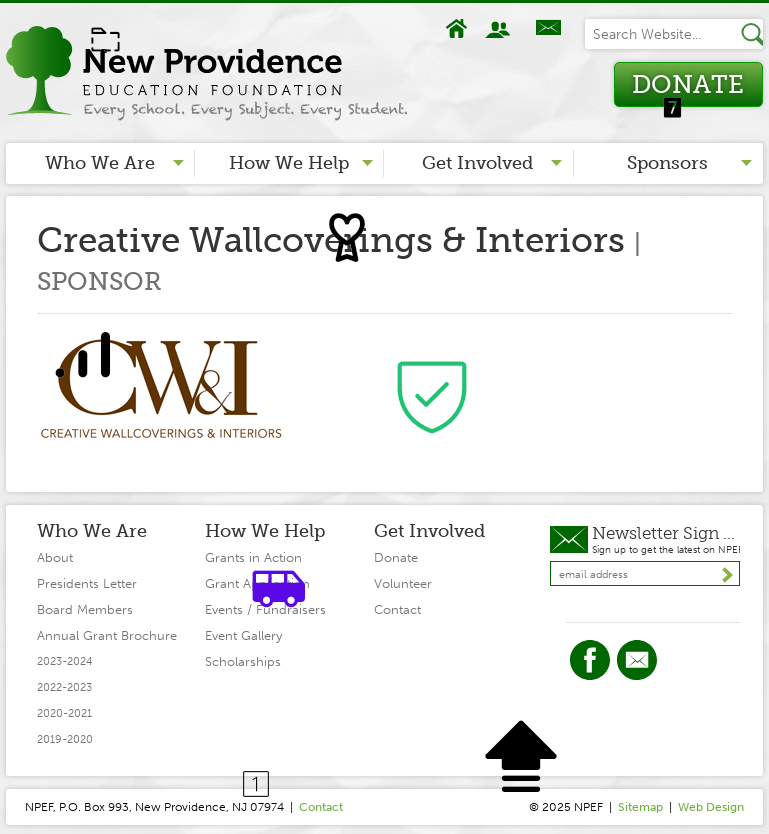 The height and width of the screenshot is (834, 769). I want to click on view sponsor tiers and levels, so click(347, 236).